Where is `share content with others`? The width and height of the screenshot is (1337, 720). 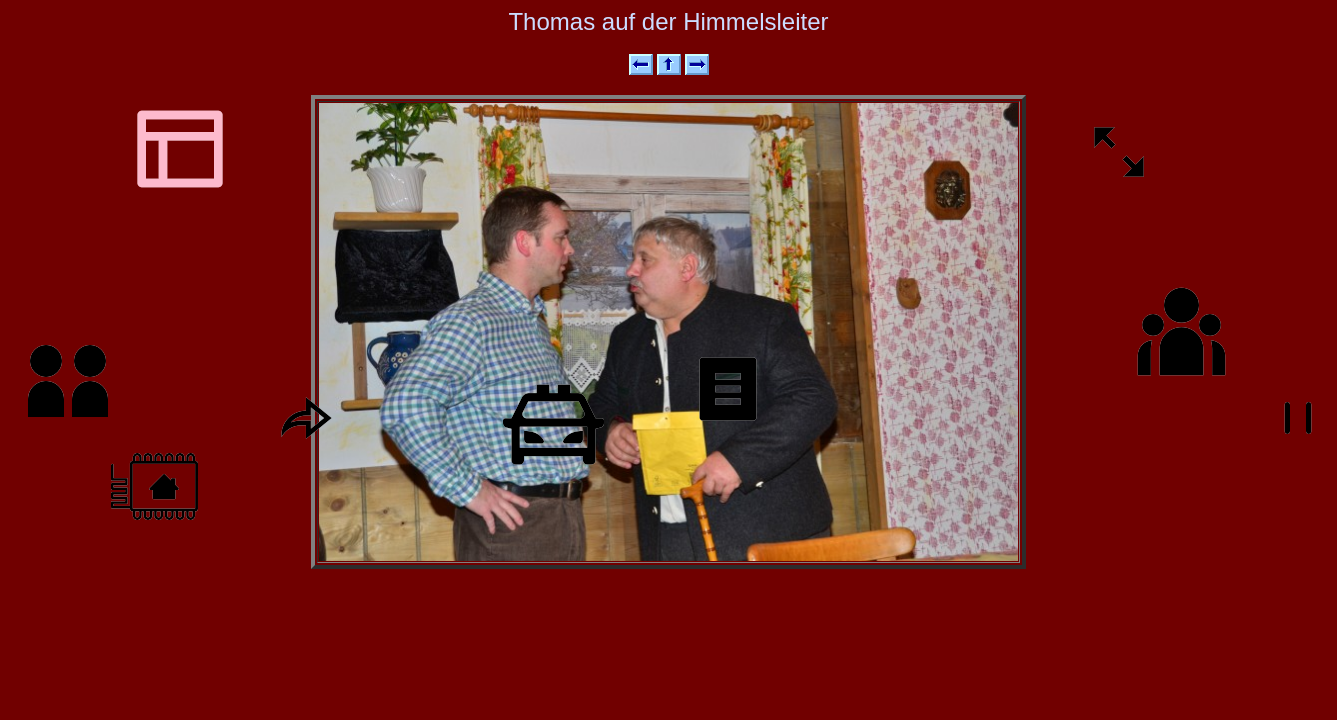 share content with others is located at coordinates (303, 420).